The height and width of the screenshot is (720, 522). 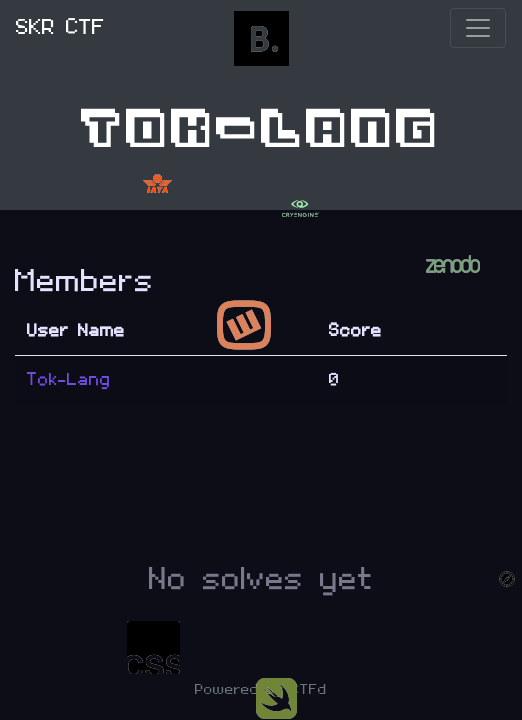 What do you see at coordinates (453, 264) in the screenshot?
I see `open zenodo research repository` at bounding box center [453, 264].